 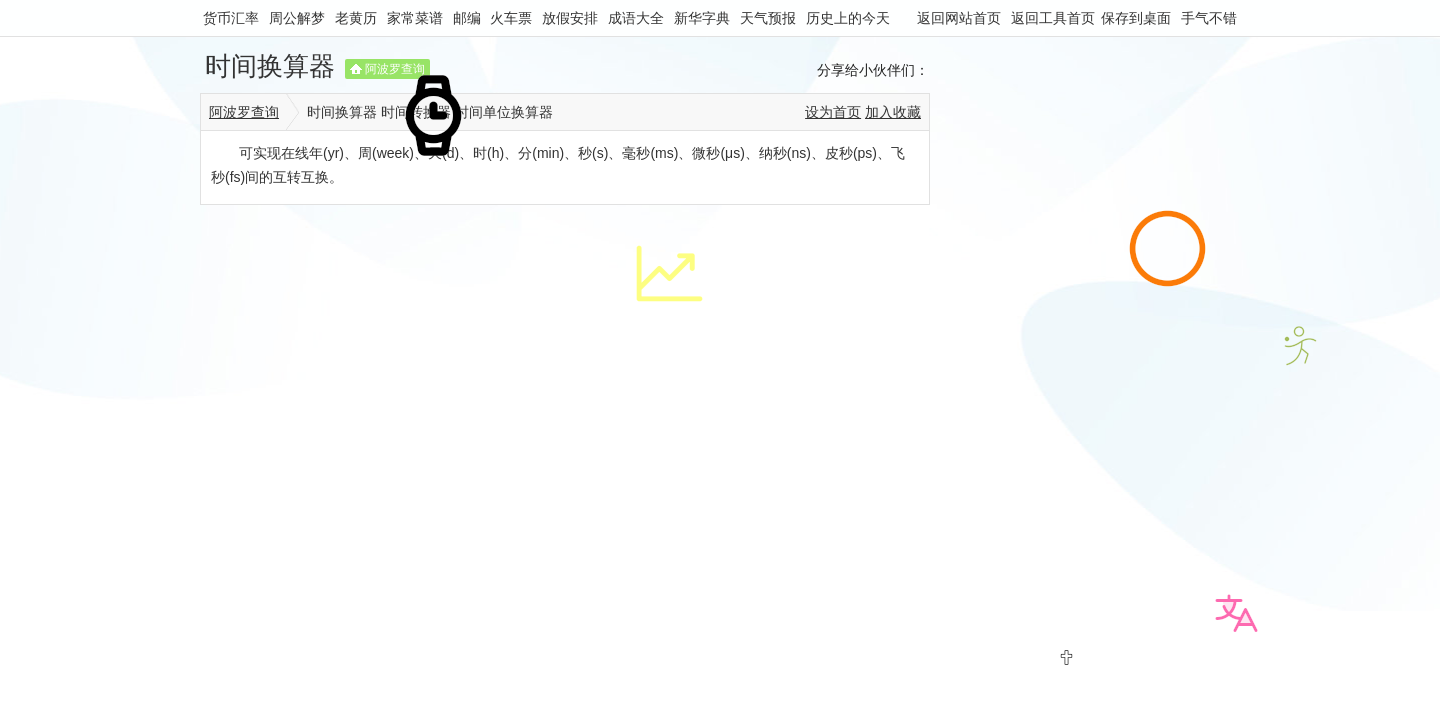 I want to click on translate text to another language, so click(x=1235, y=614).